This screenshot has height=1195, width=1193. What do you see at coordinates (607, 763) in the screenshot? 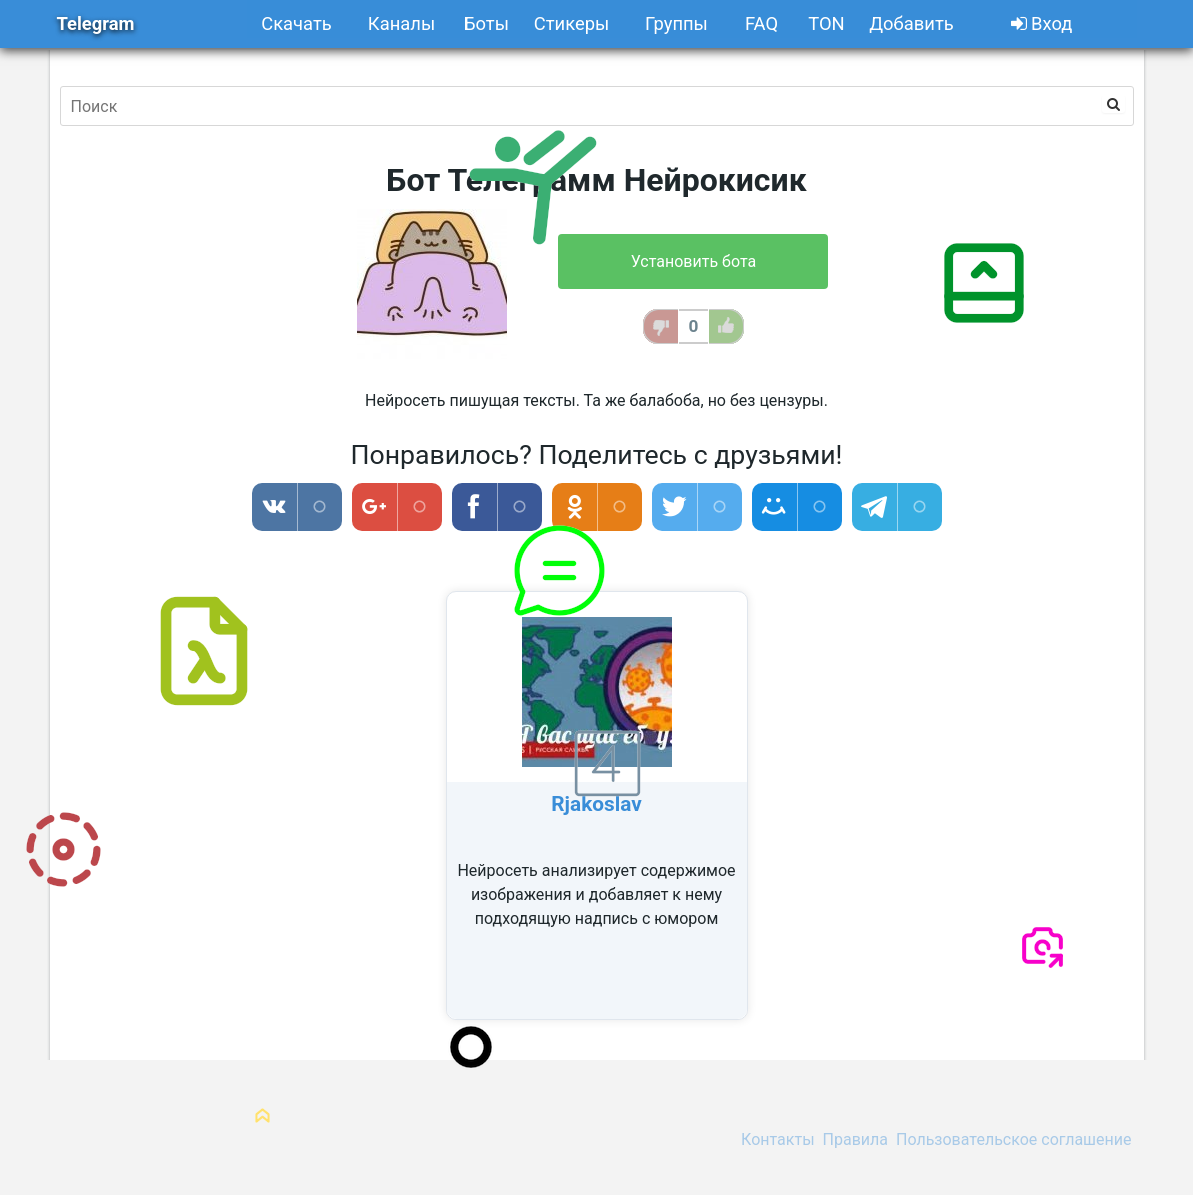
I see `select option number four` at bounding box center [607, 763].